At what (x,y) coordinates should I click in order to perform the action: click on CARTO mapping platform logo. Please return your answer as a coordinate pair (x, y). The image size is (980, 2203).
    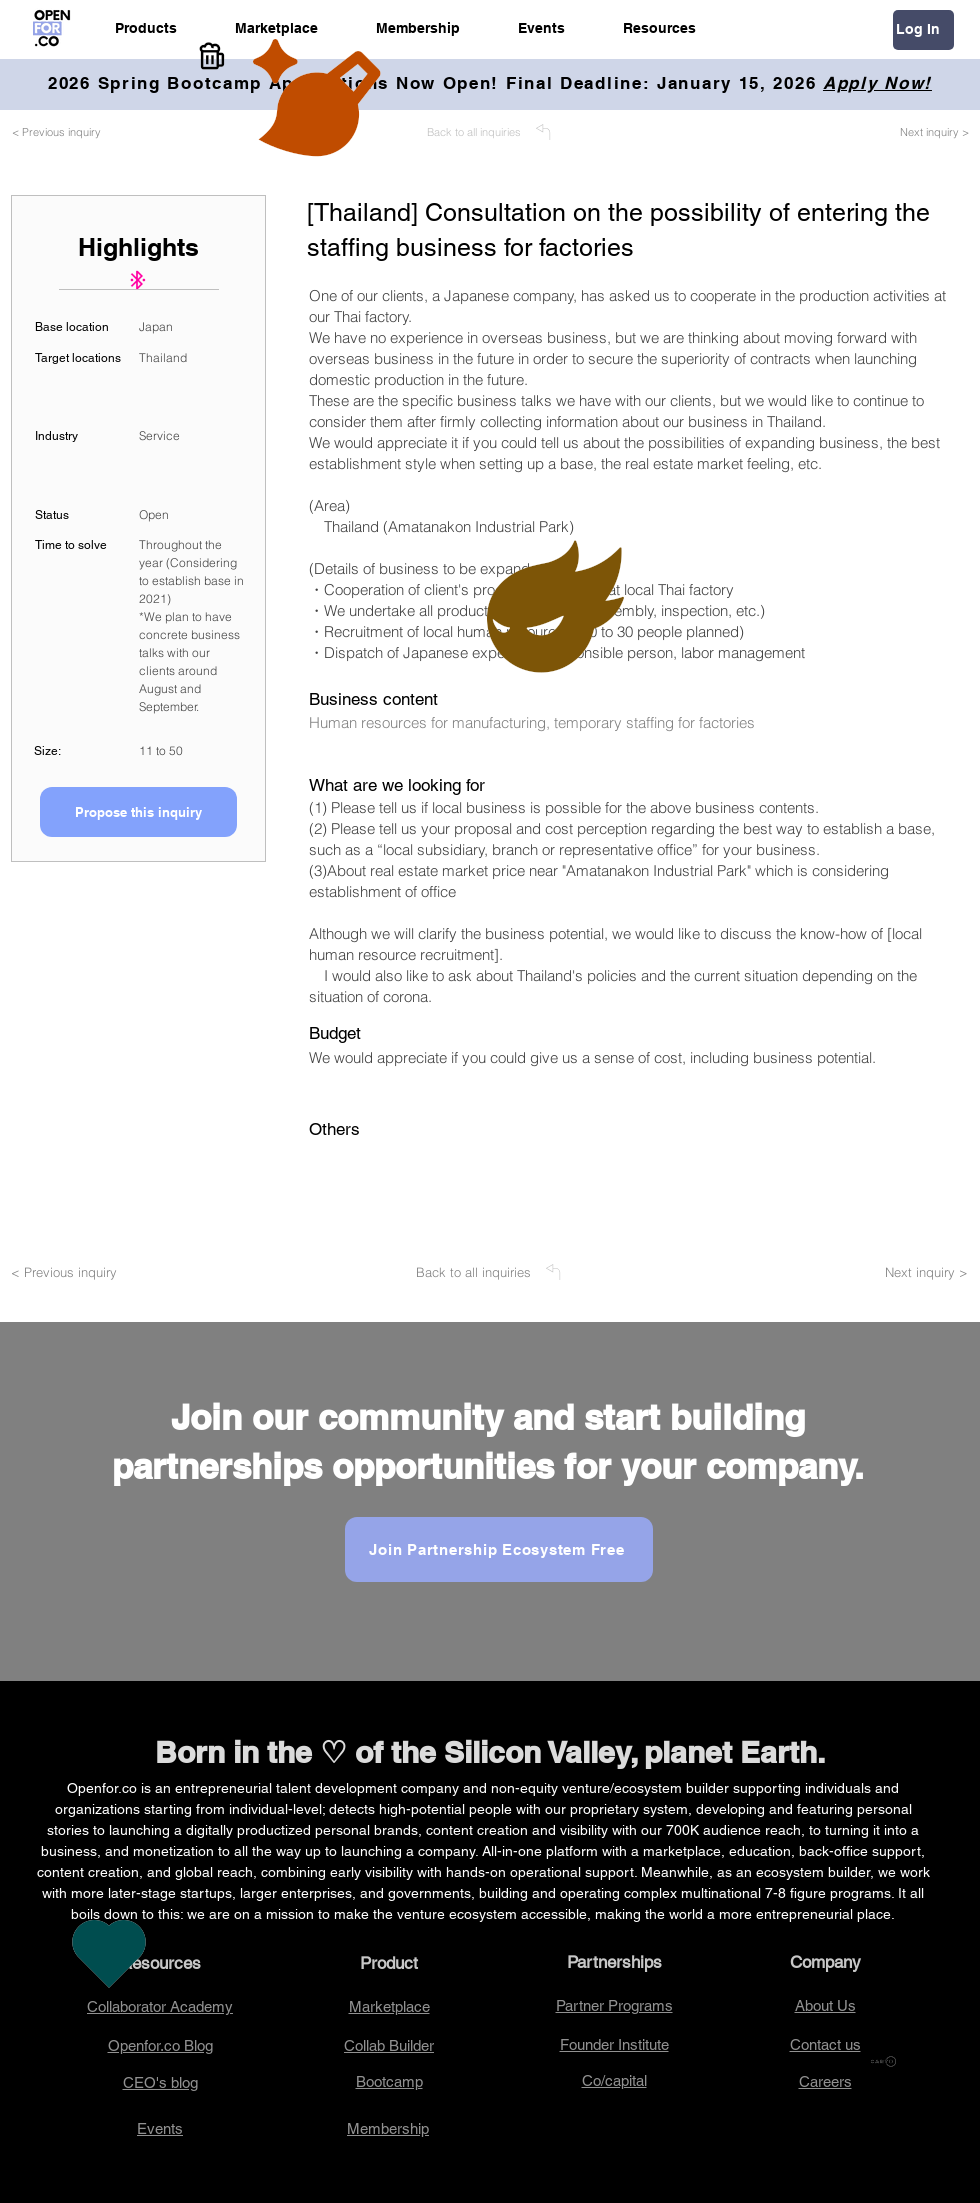
    Looking at the image, I should click on (883, 2061).